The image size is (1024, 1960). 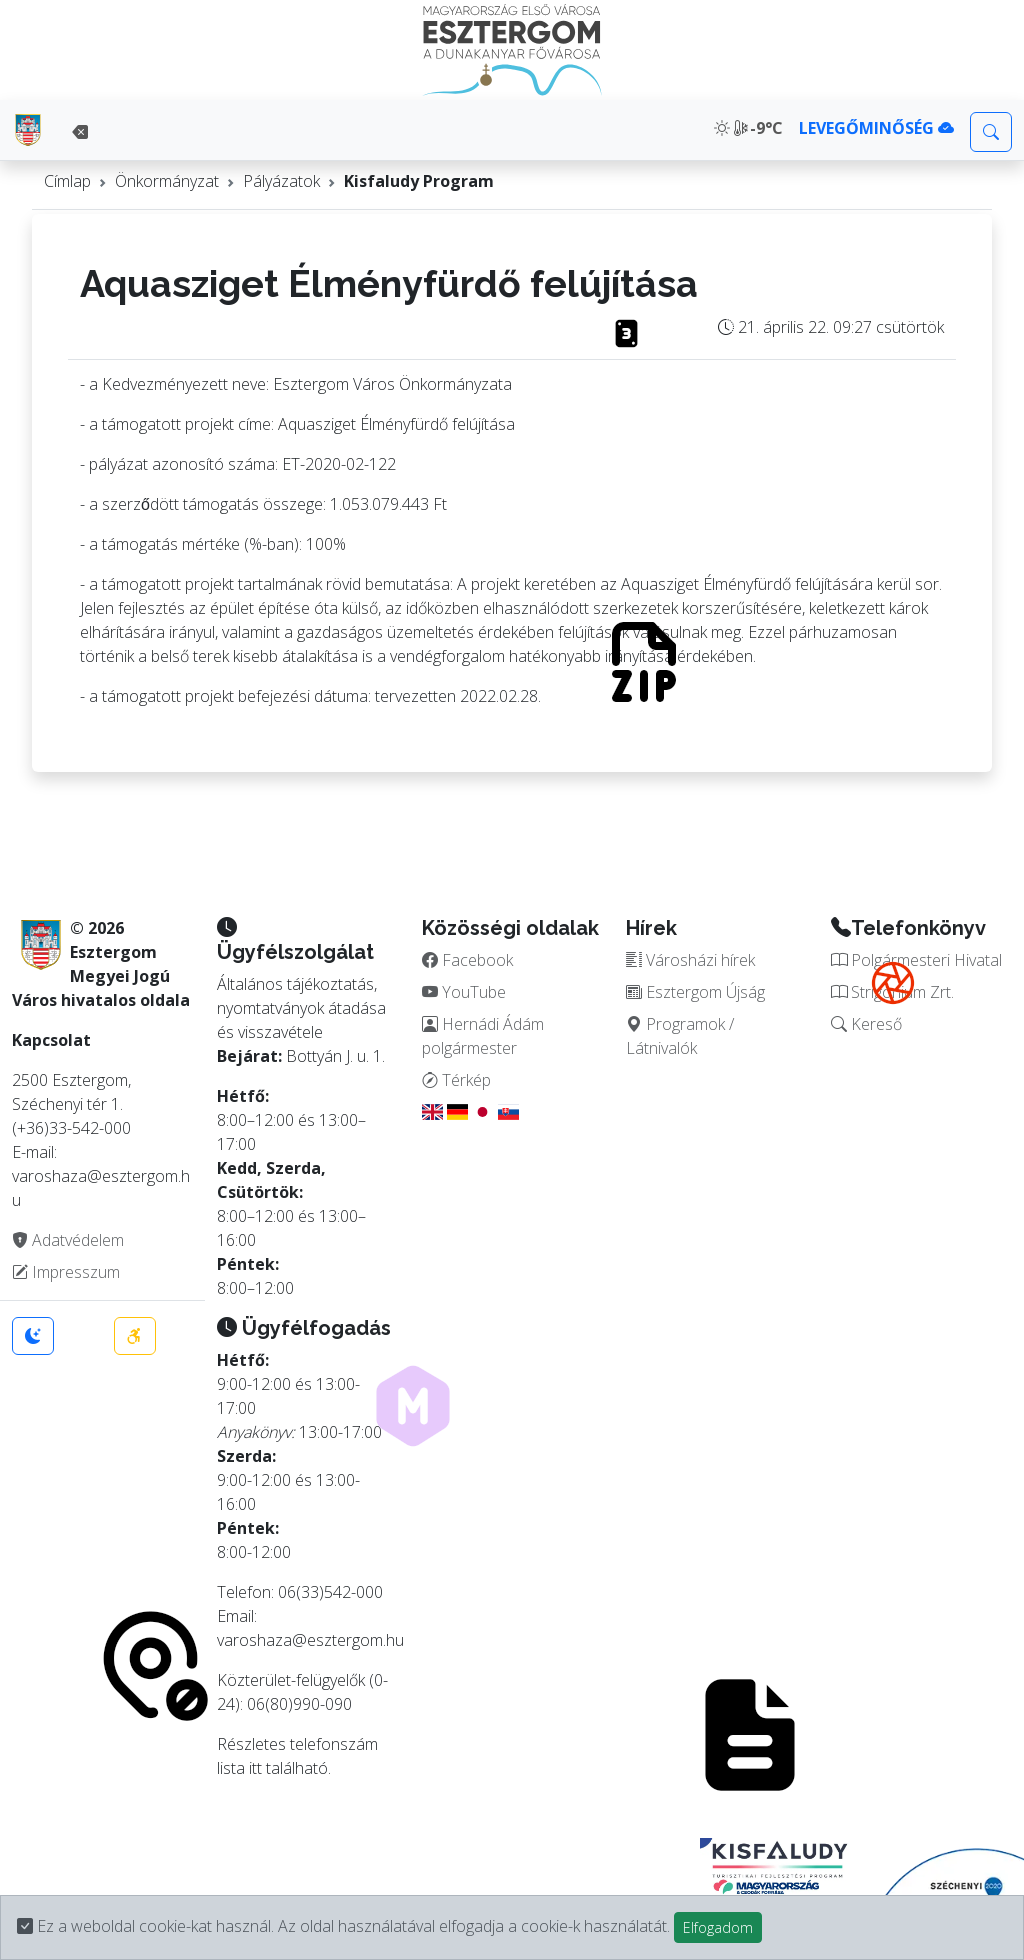 I want to click on represents the 3 card in a card game, so click(x=626, y=333).